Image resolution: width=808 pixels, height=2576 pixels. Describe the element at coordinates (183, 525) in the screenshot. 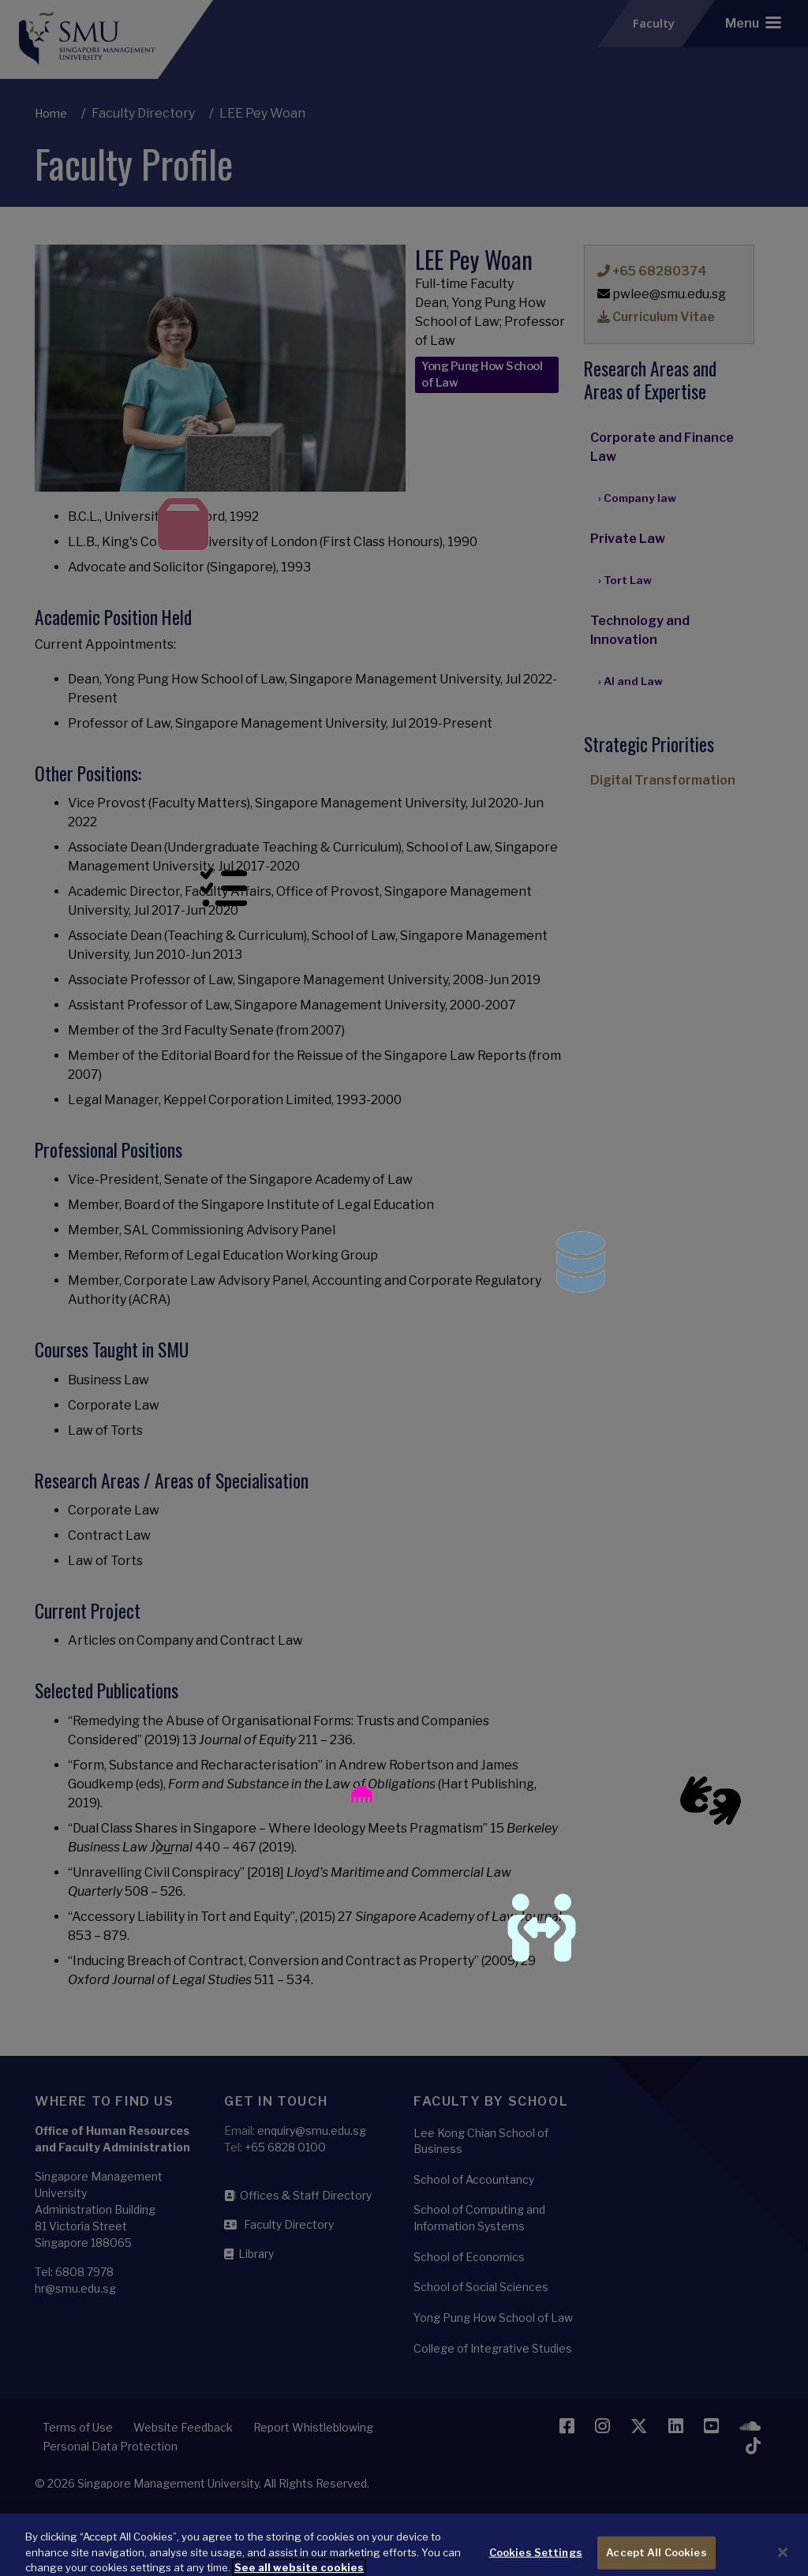

I see `view package or shipment details` at that location.